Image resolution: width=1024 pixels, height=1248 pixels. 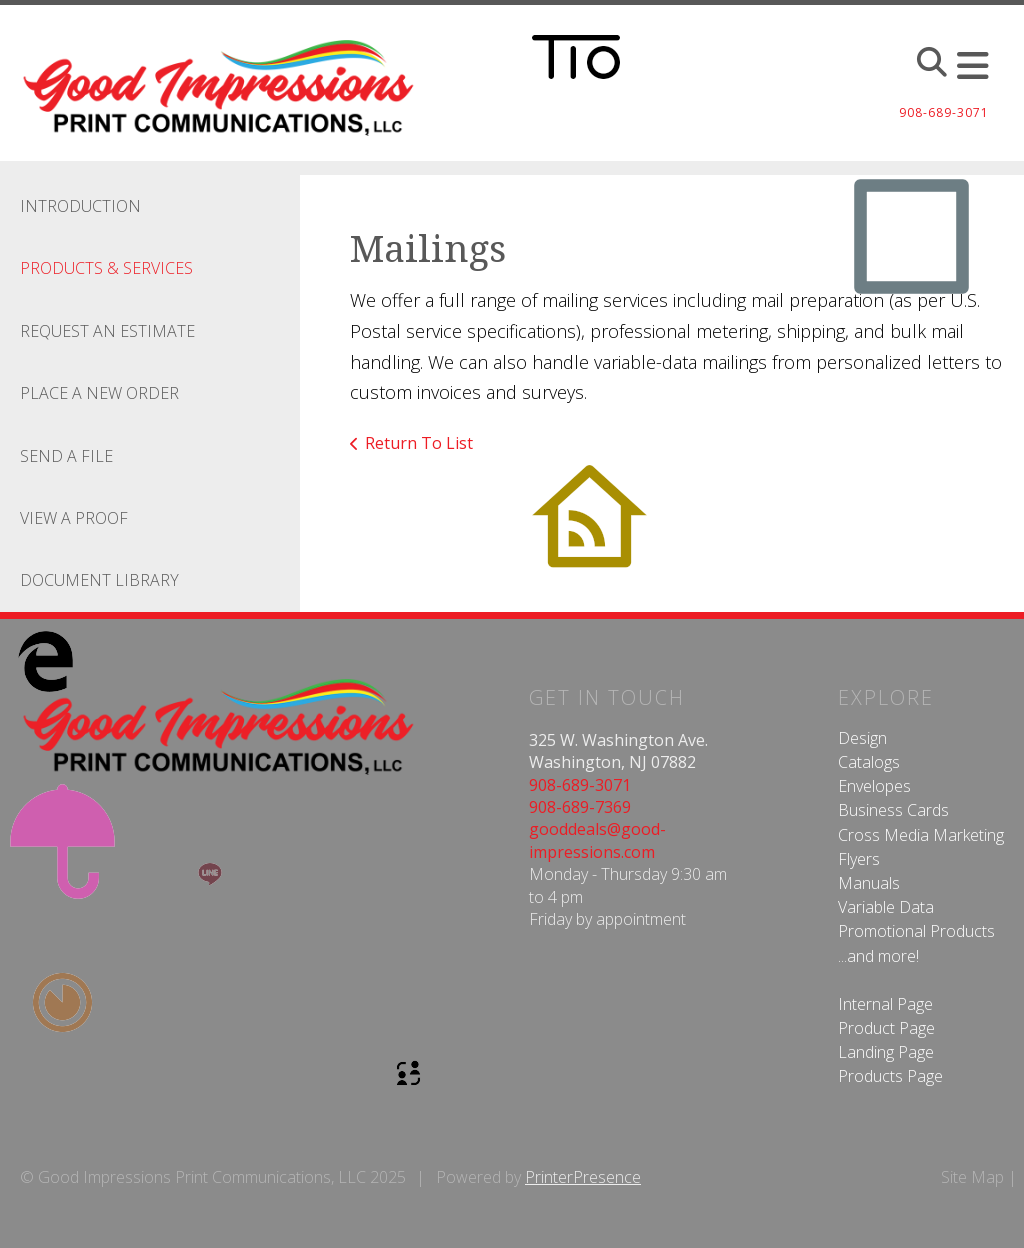 I want to click on peer-to-peer transfer or payment, so click(x=408, y=1073).